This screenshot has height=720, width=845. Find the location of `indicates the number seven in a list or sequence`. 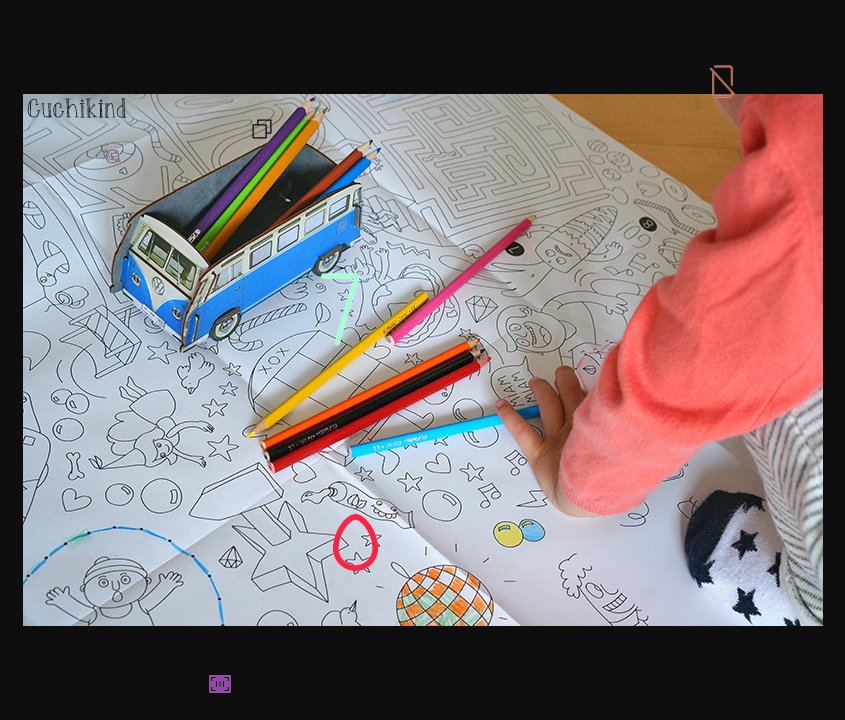

indicates the number seven in a list or sequence is located at coordinates (340, 309).